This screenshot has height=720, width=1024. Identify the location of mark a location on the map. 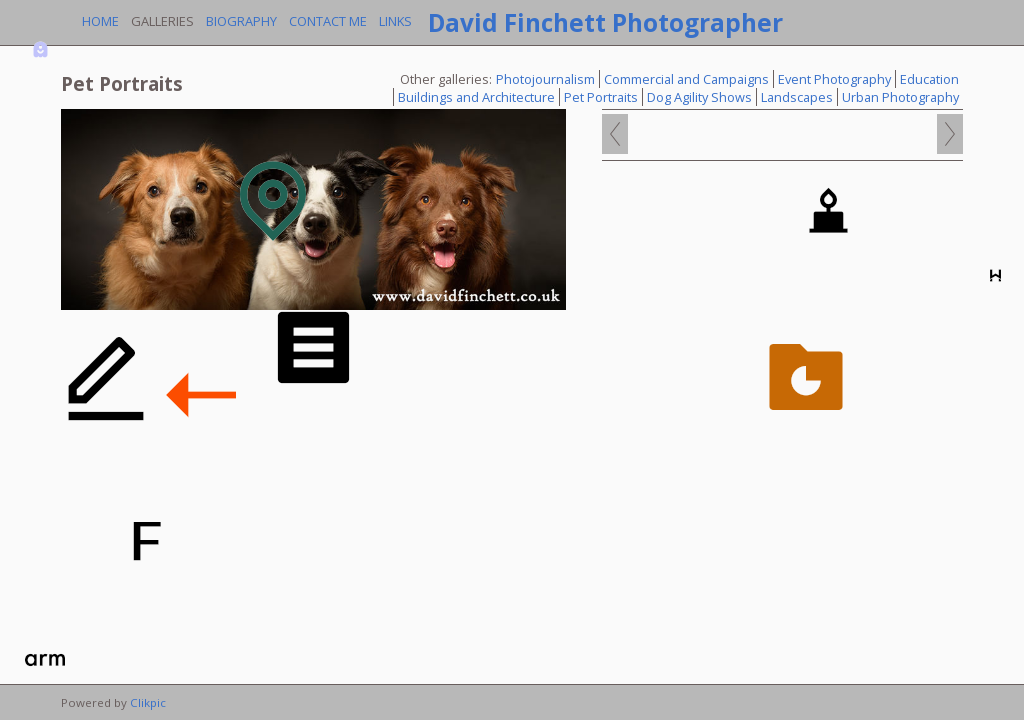
(273, 198).